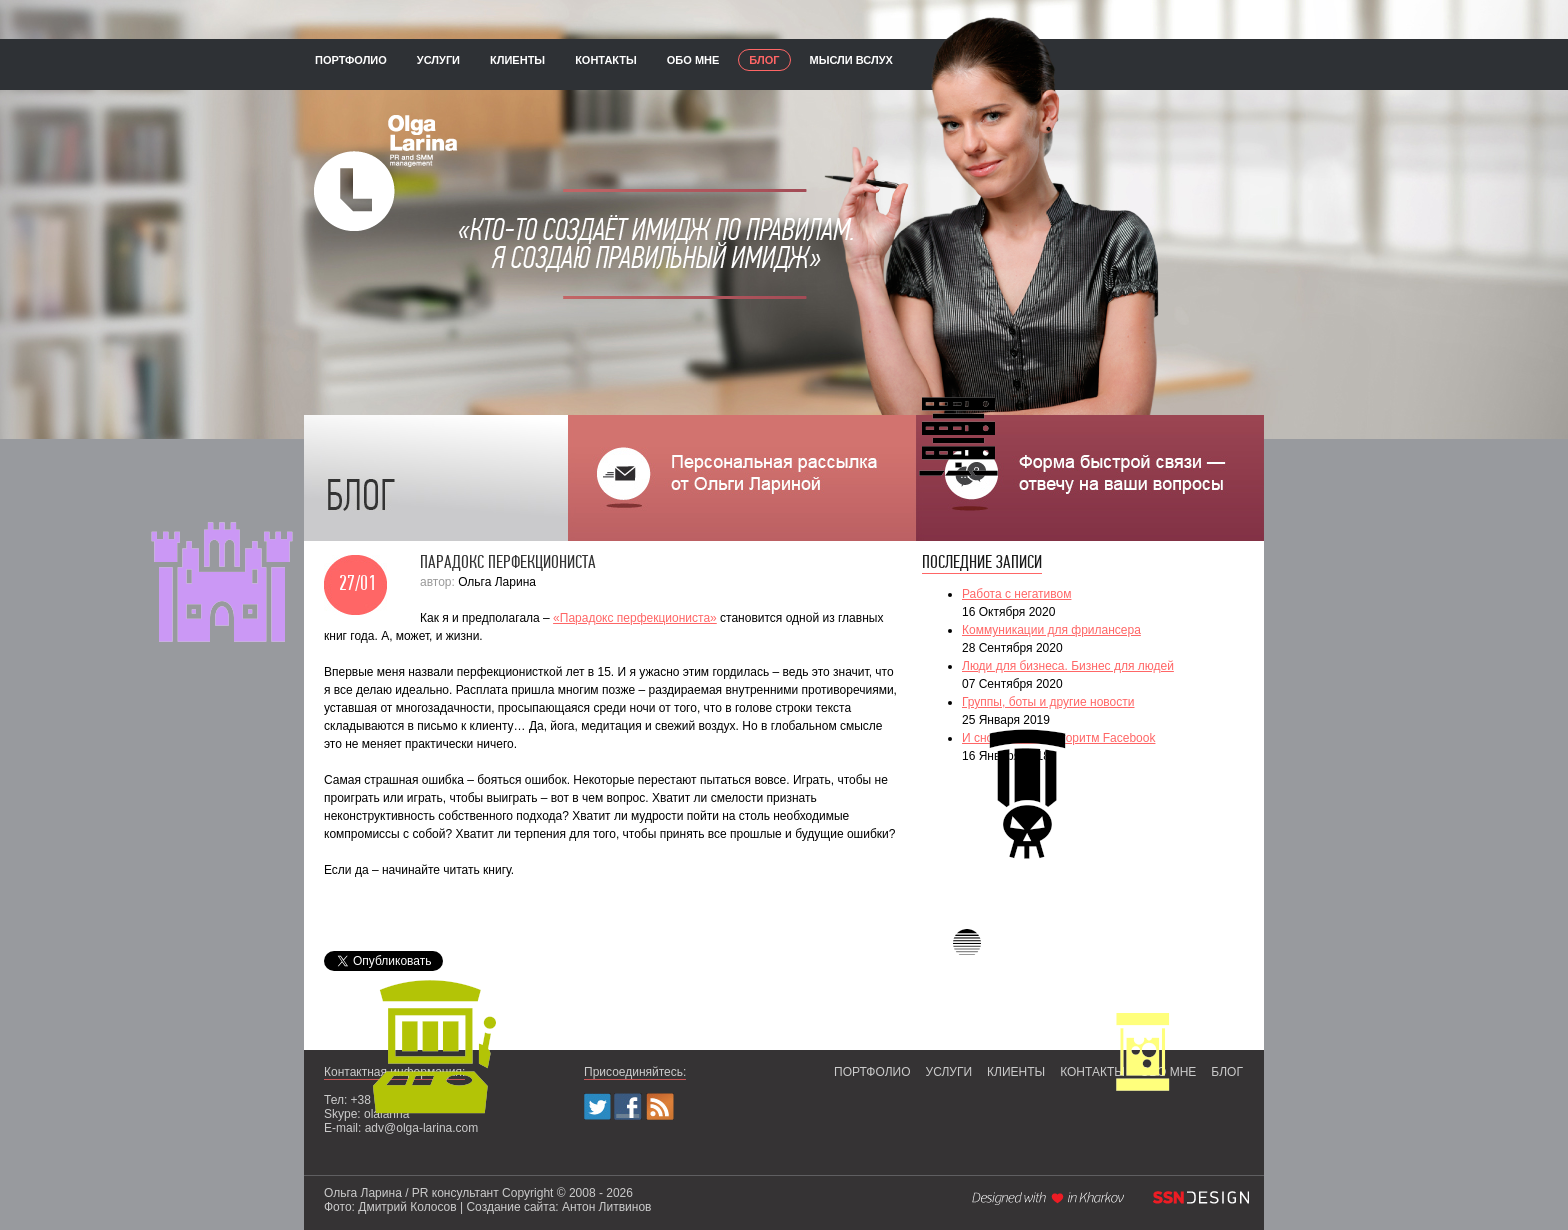  What do you see at coordinates (1142, 1052) in the screenshot?
I see `view chemical storage or tank status` at bounding box center [1142, 1052].